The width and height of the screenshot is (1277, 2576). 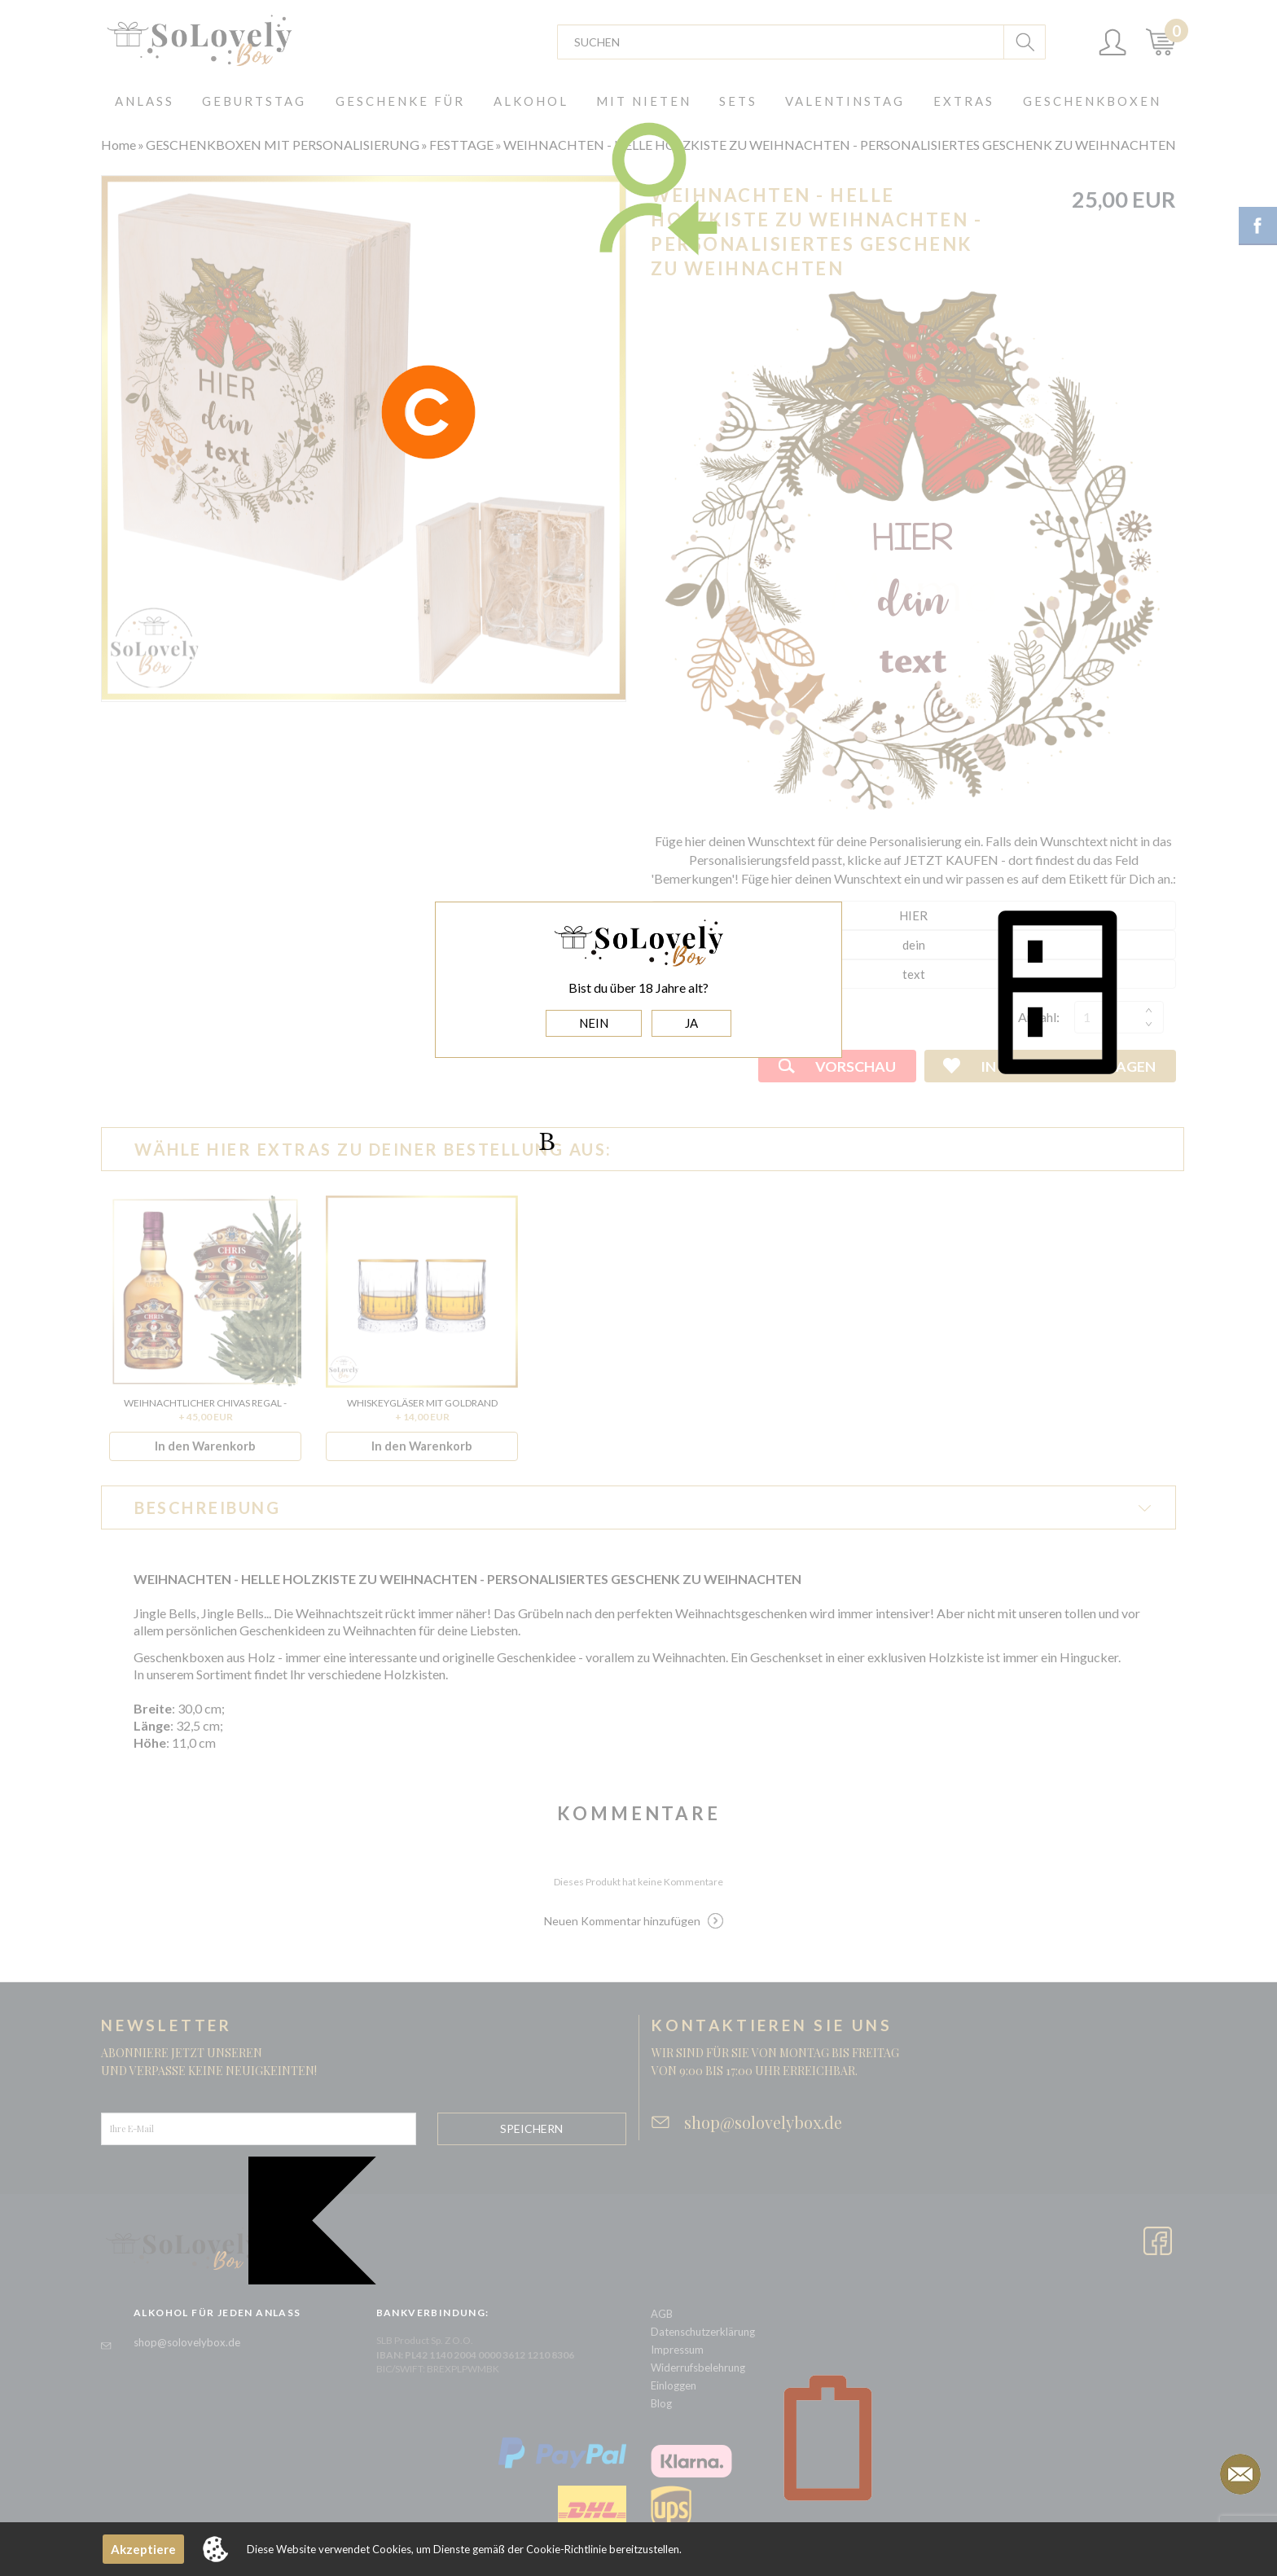 What do you see at coordinates (546, 1141) in the screenshot?
I see `bookalope logo - ebook conversion and publishing platform` at bounding box center [546, 1141].